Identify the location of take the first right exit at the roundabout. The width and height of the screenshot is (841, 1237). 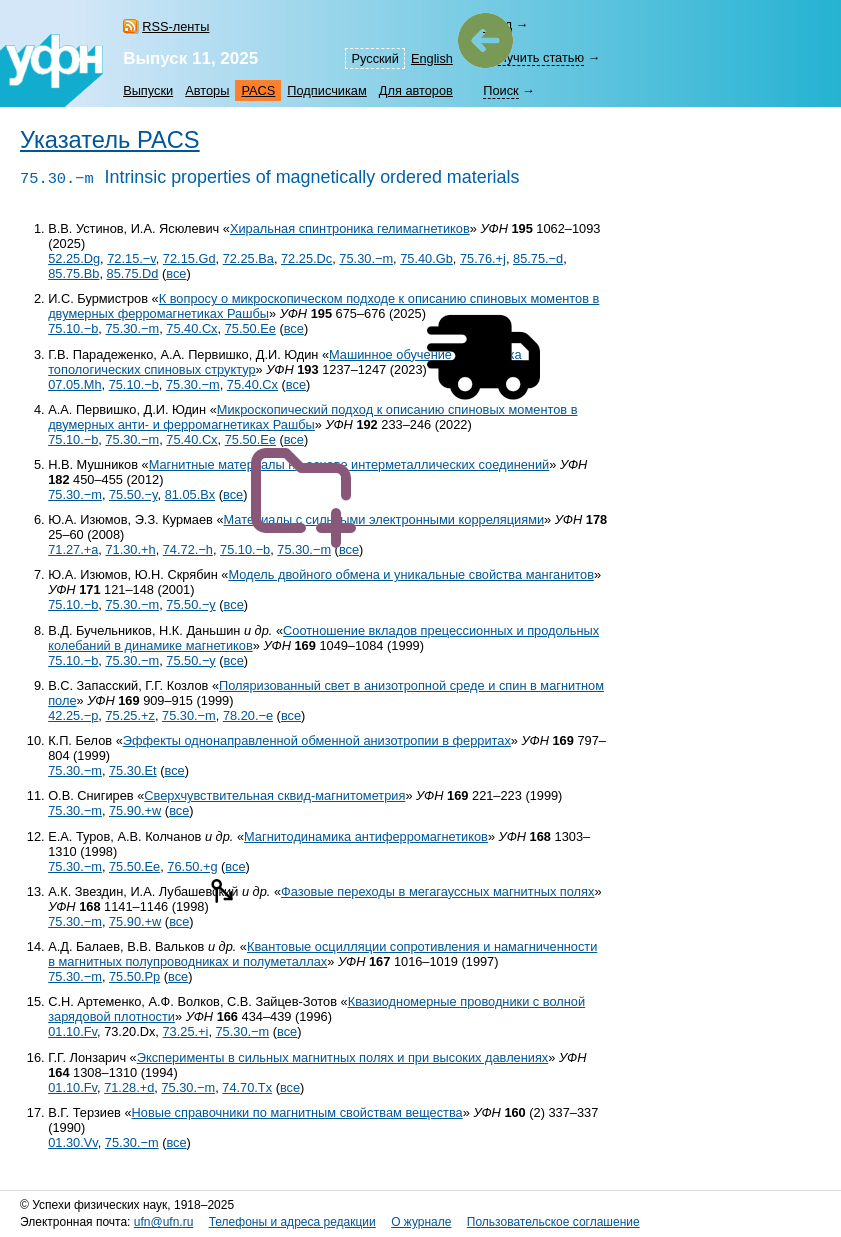
(222, 891).